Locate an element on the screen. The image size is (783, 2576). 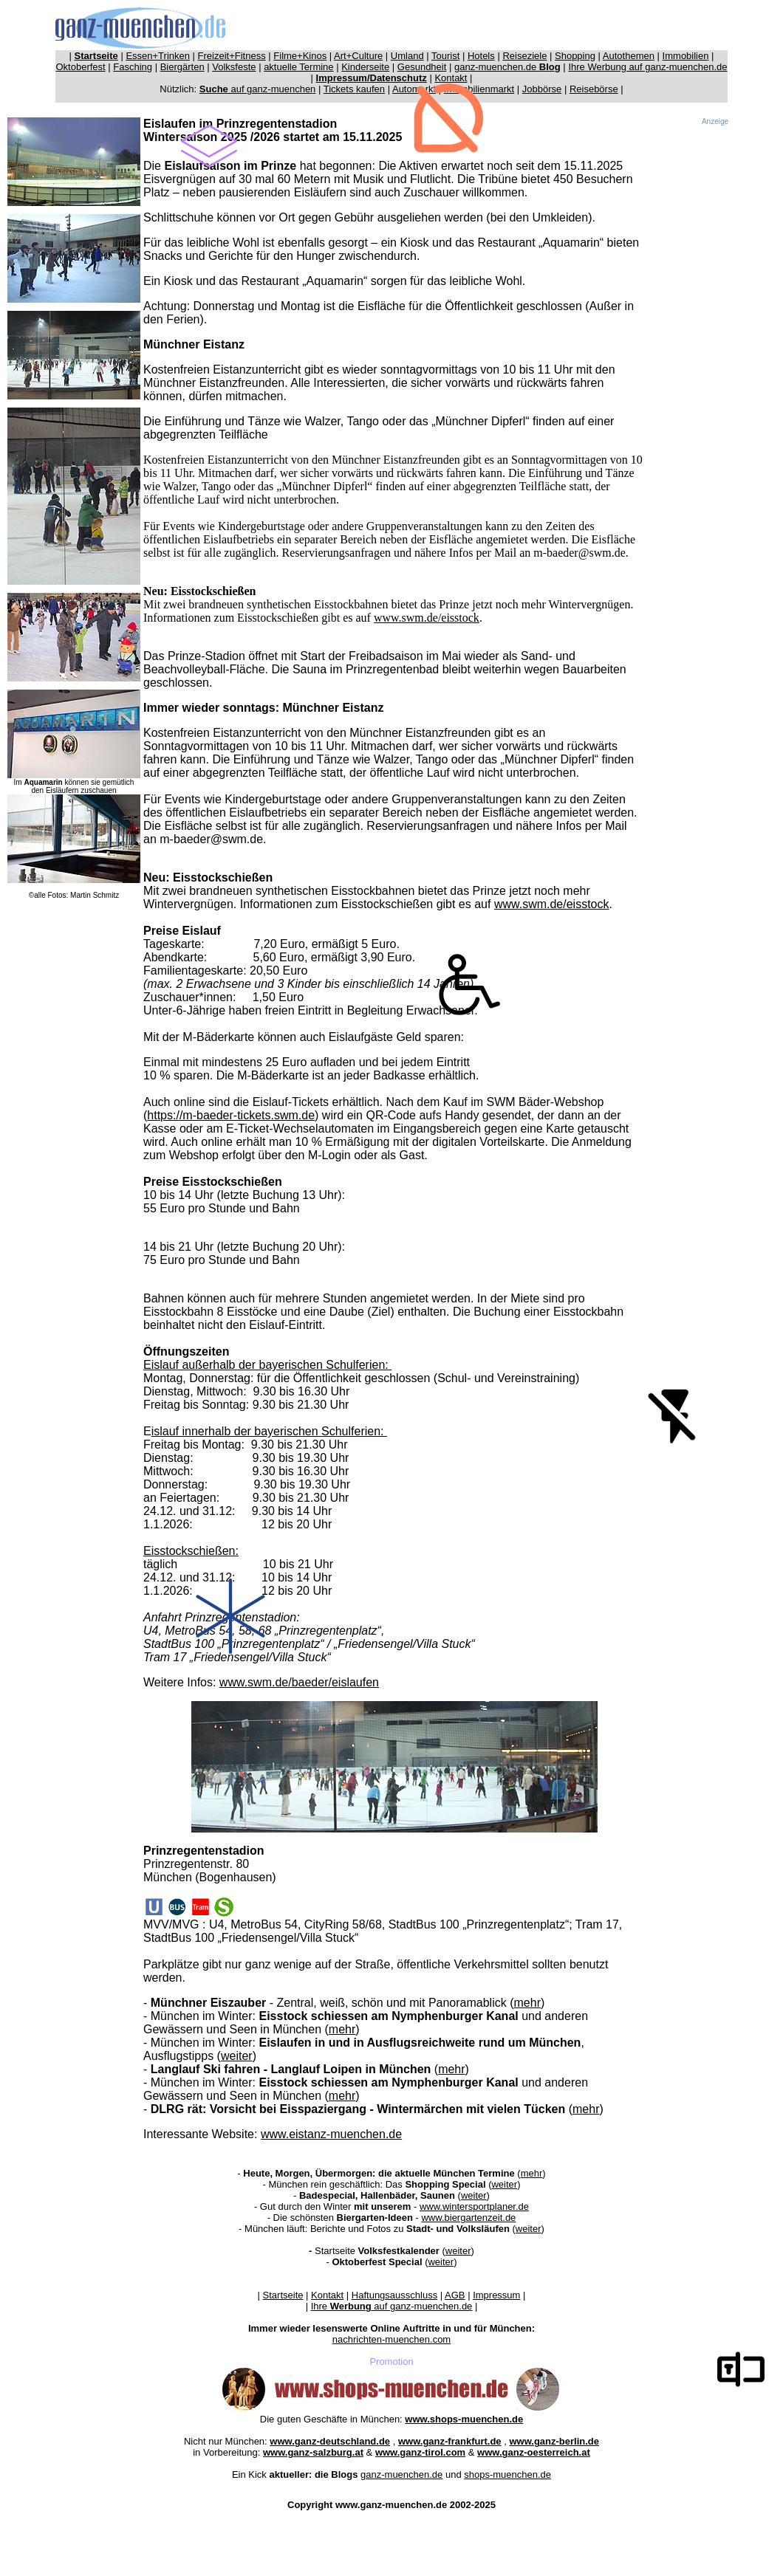
indicates a required field in a form is located at coordinates (230, 1616).